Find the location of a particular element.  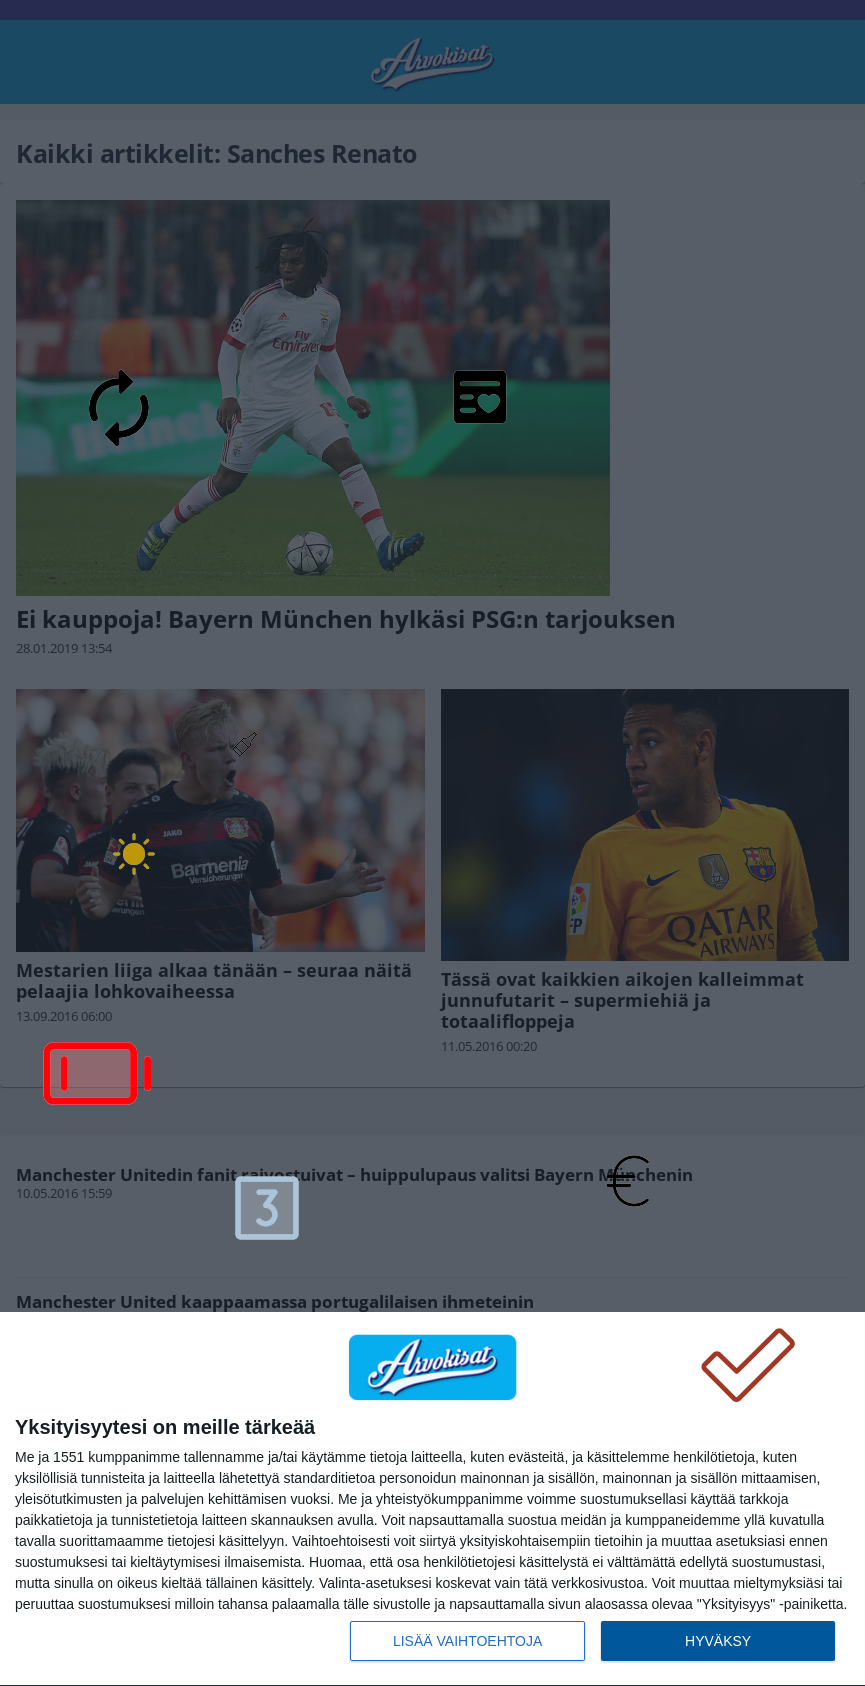

indicates low battery level is located at coordinates (95, 1073).